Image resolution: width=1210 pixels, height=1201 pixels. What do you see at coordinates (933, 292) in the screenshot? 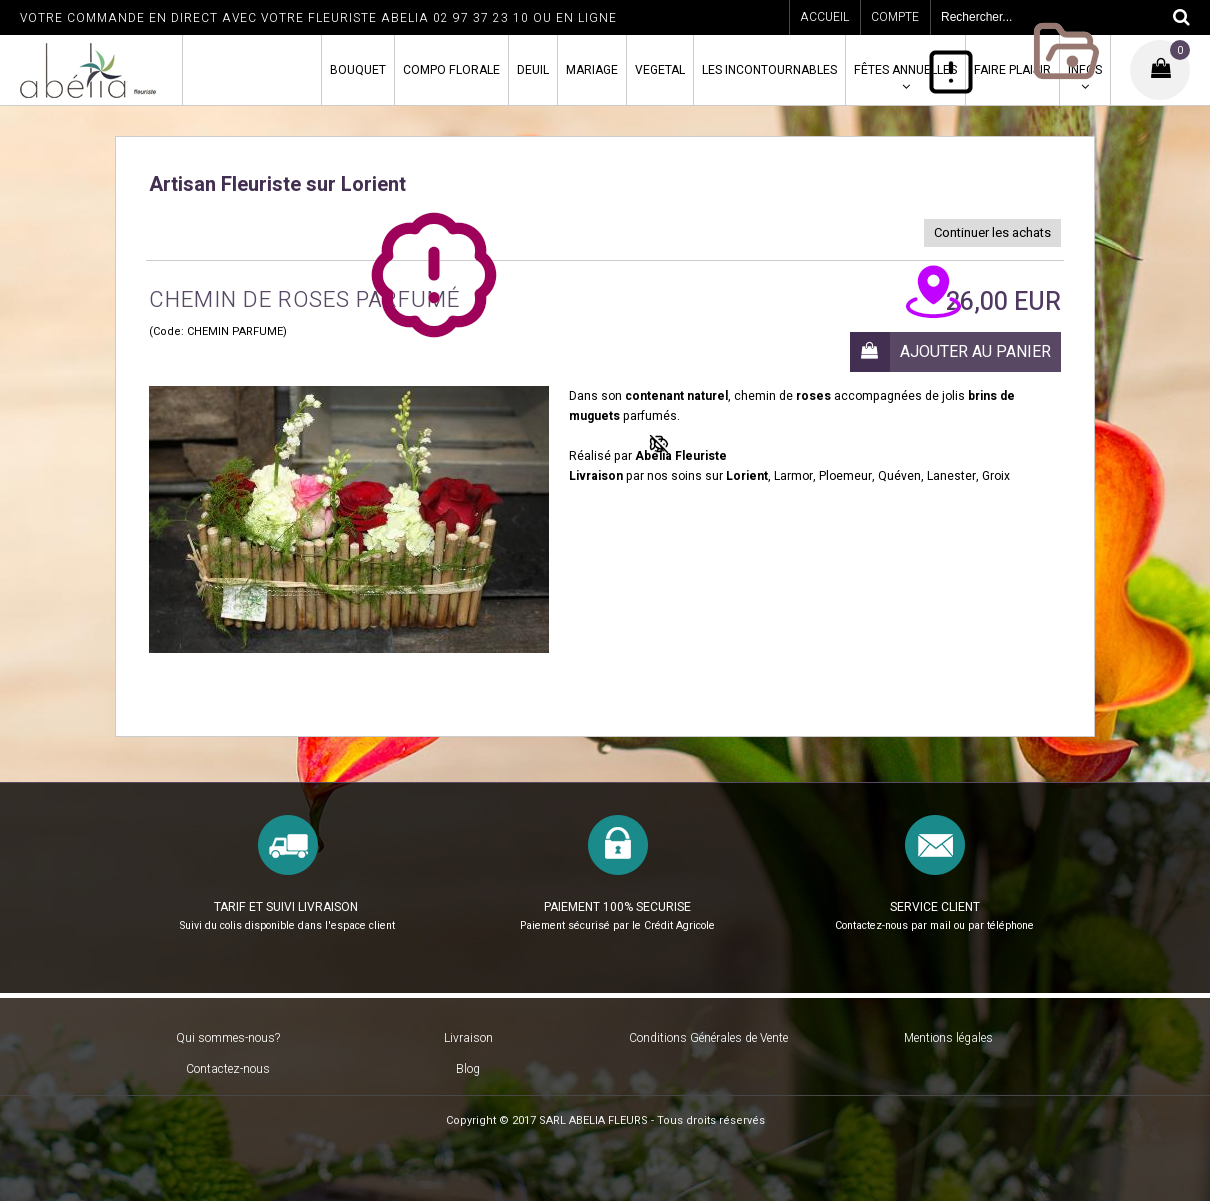
I see `view location area or zone on map` at bounding box center [933, 292].